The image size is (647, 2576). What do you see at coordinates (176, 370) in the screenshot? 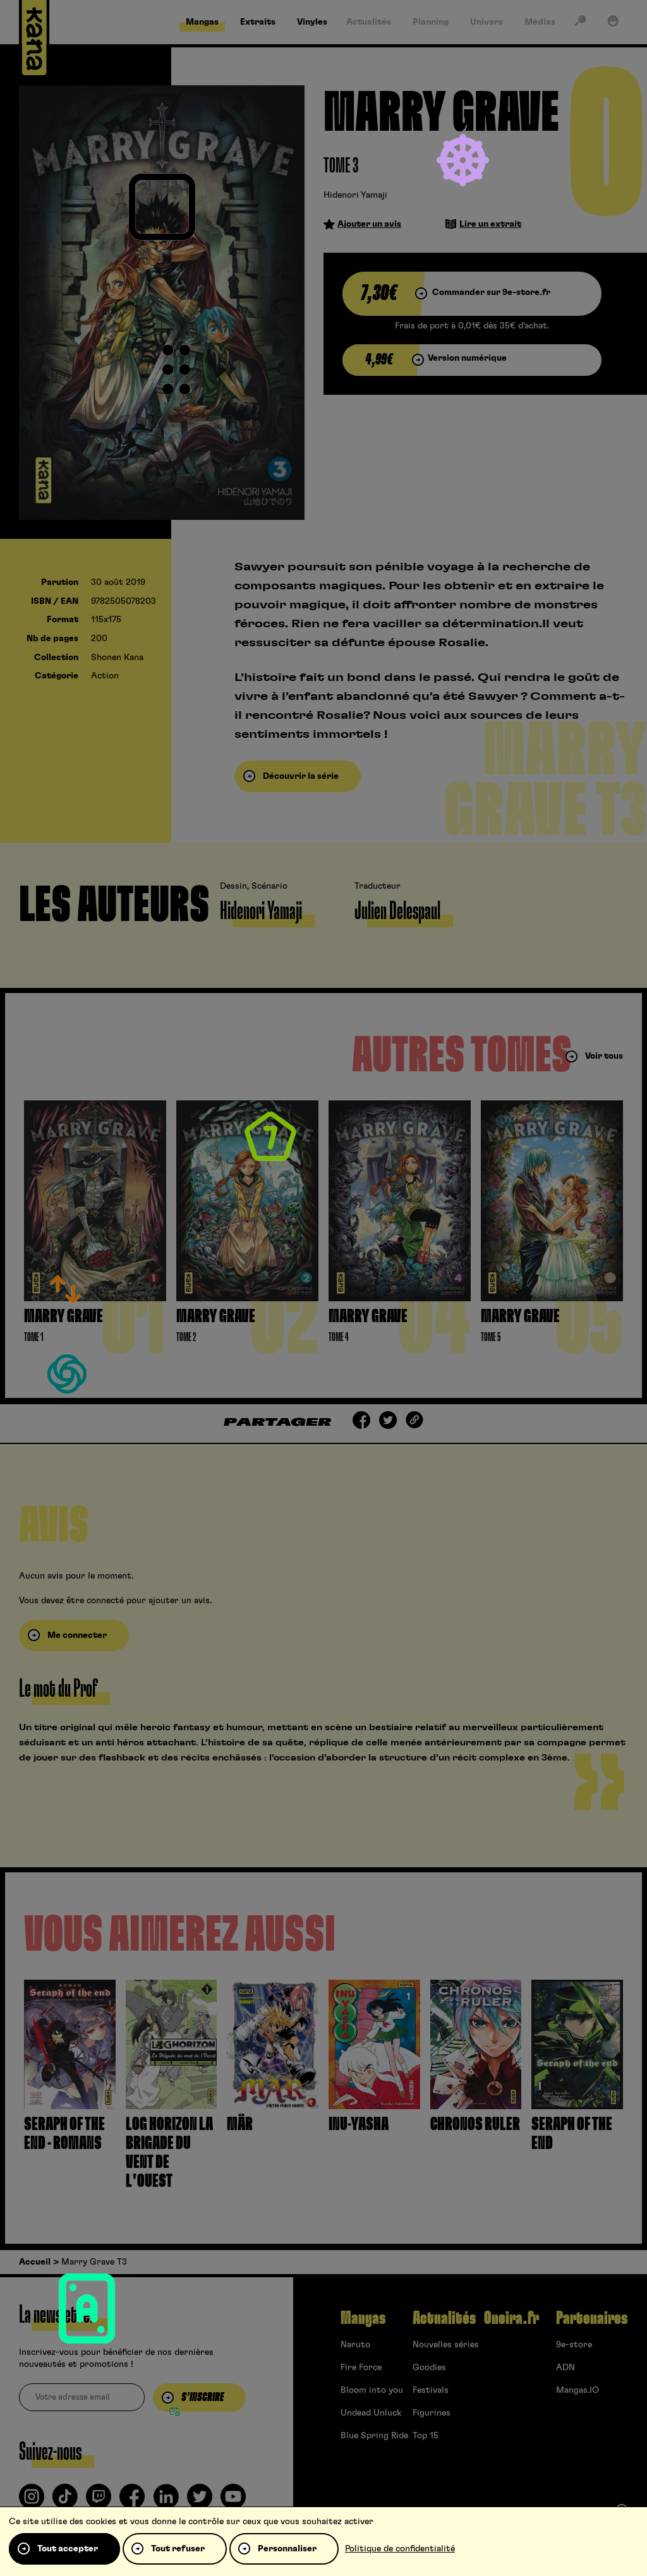
I see `drag to reorder items vertically` at bounding box center [176, 370].